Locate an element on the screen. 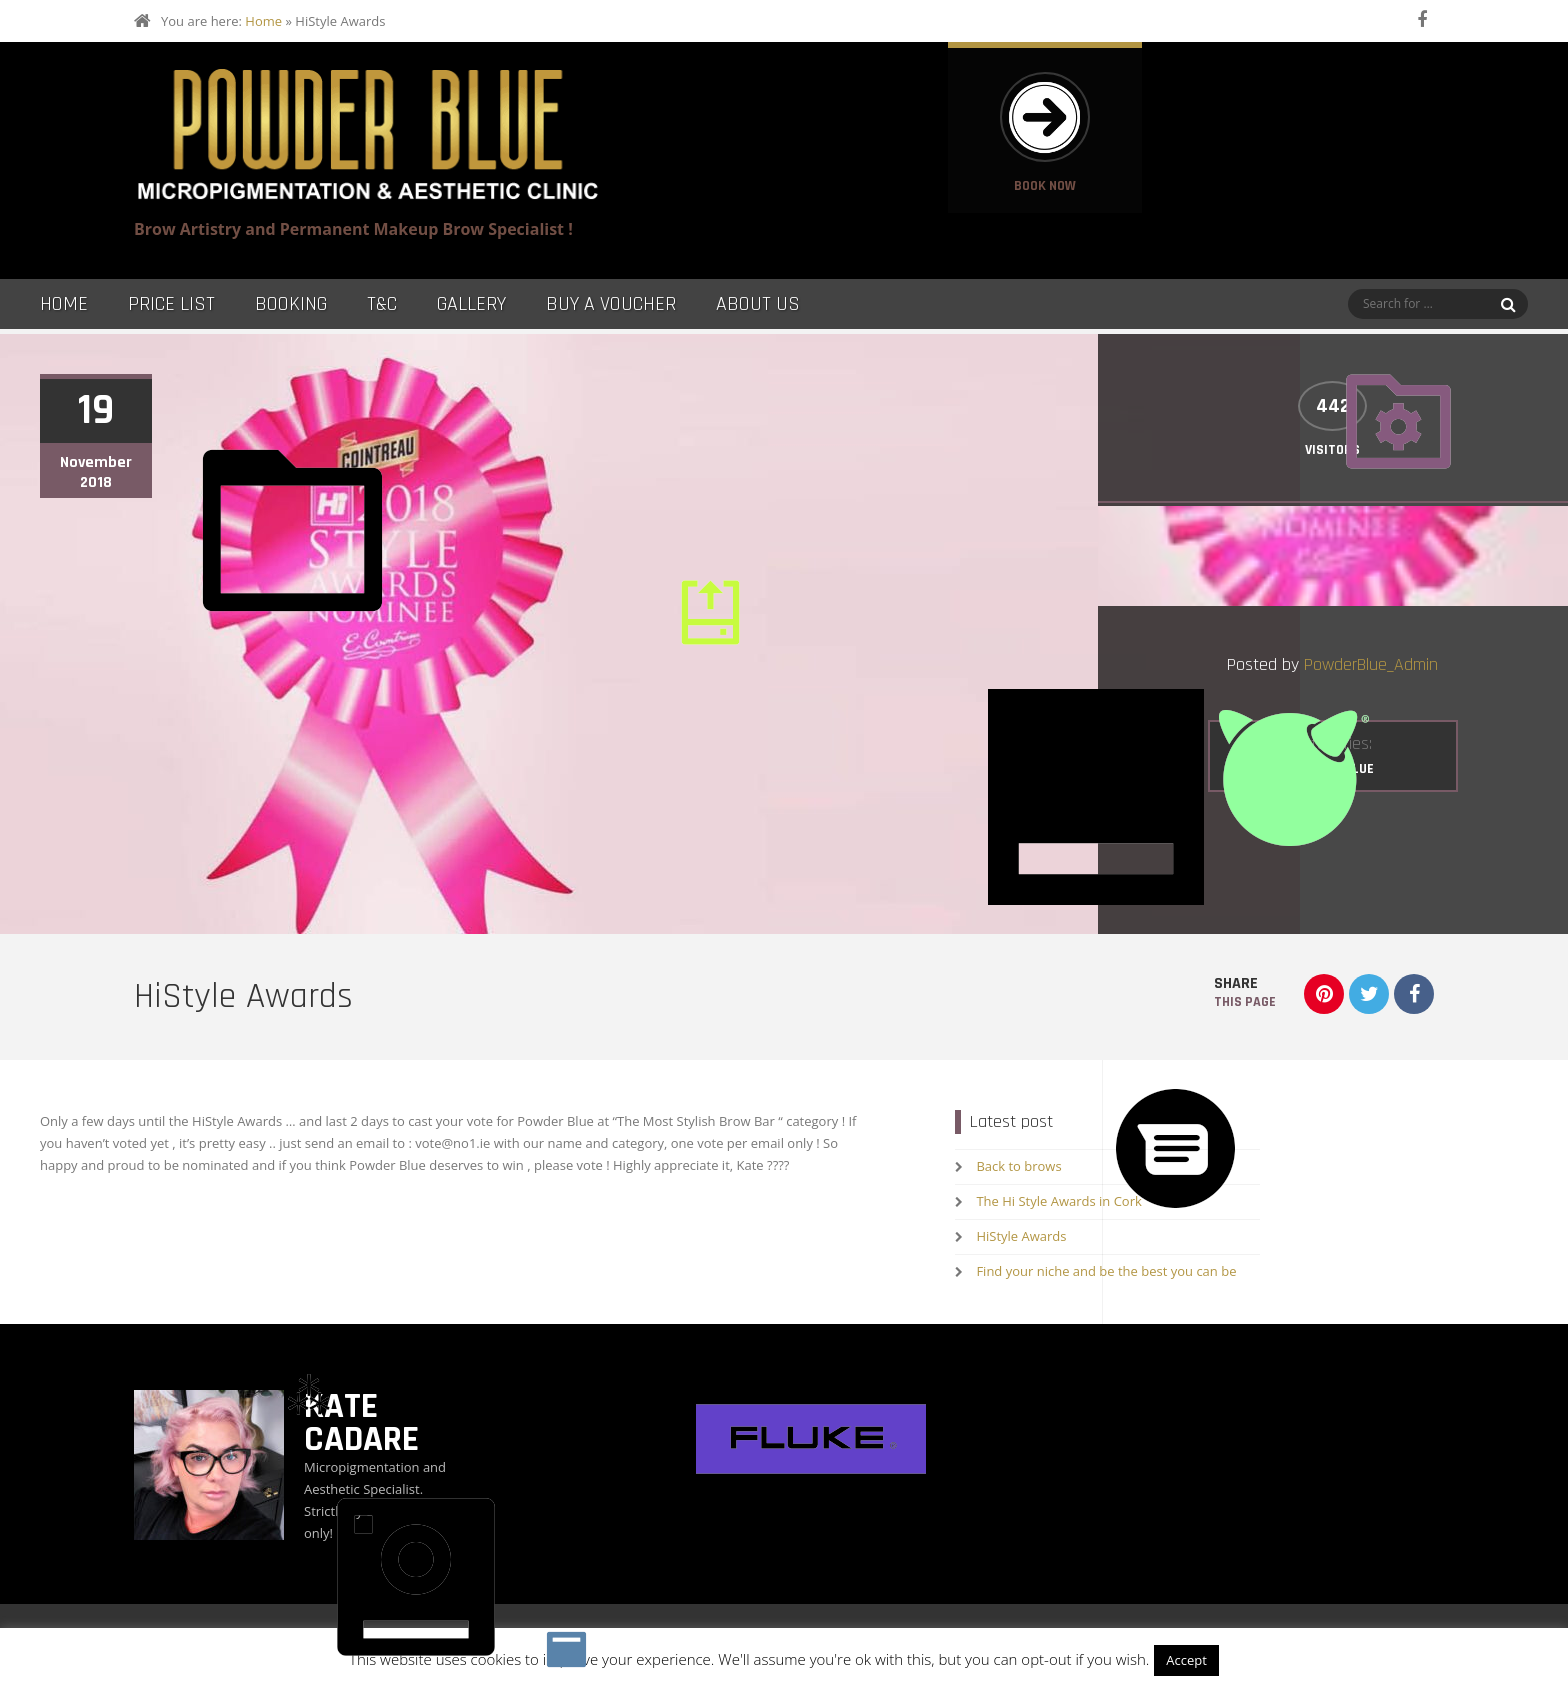 The image size is (1568, 1688). uninstall an application is located at coordinates (710, 612).